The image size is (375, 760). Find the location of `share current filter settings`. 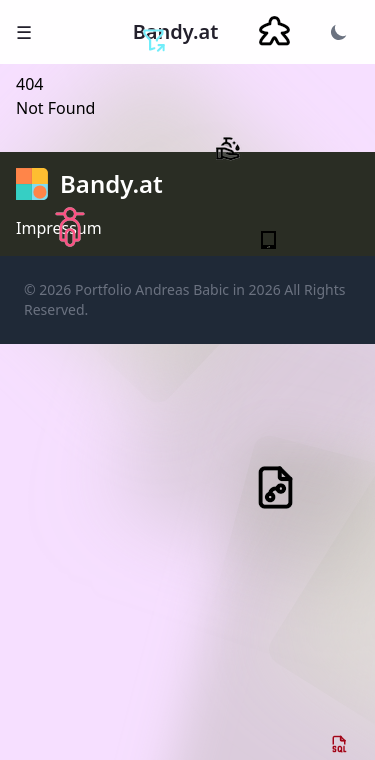

share current filter settings is located at coordinates (153, 39).